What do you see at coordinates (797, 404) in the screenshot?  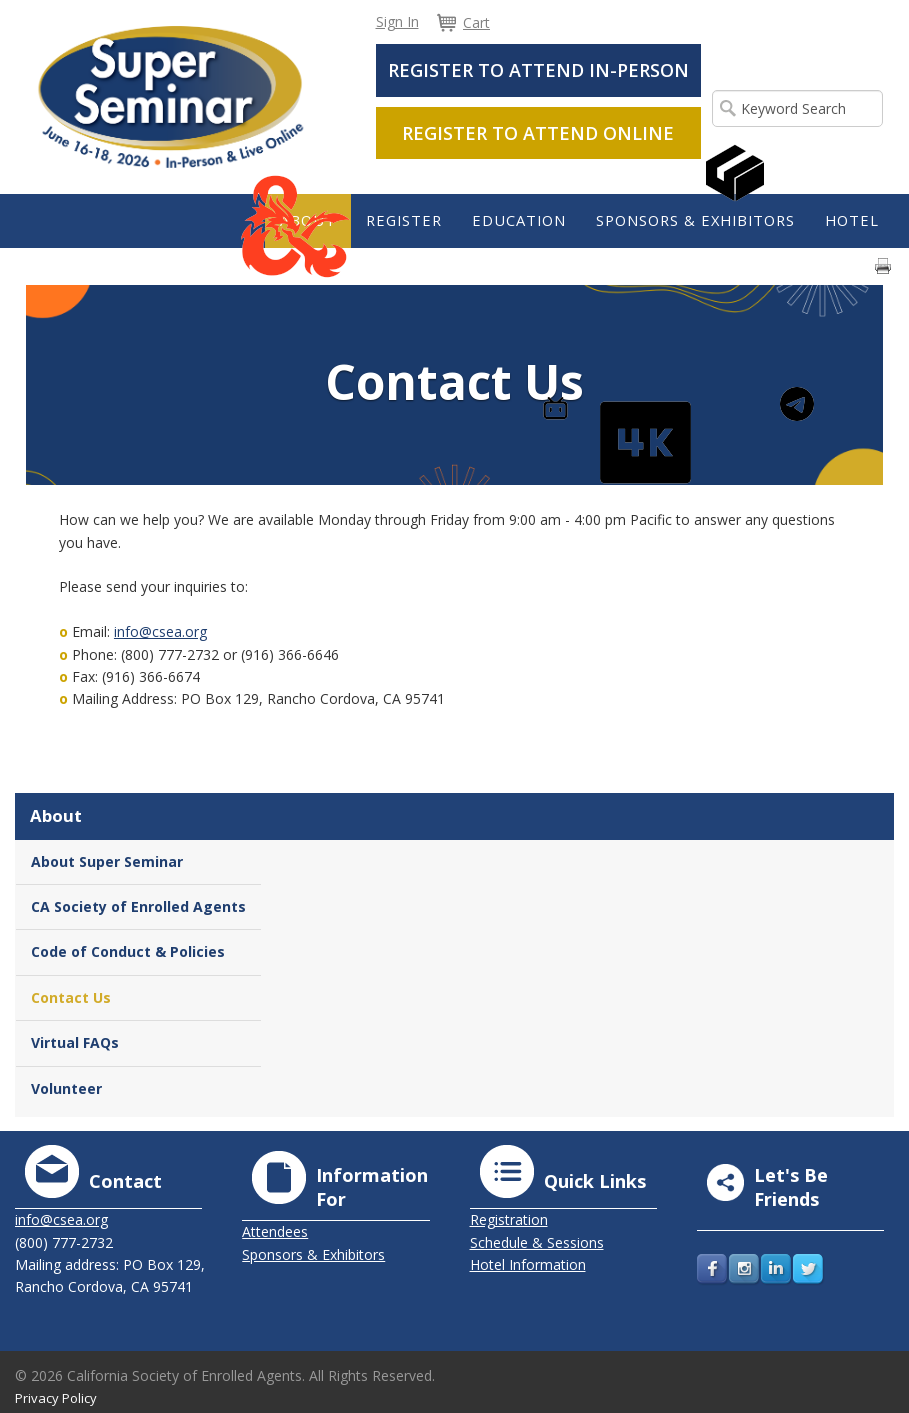 I see `open Telegram messaging app` at bounding box center [797, 404].